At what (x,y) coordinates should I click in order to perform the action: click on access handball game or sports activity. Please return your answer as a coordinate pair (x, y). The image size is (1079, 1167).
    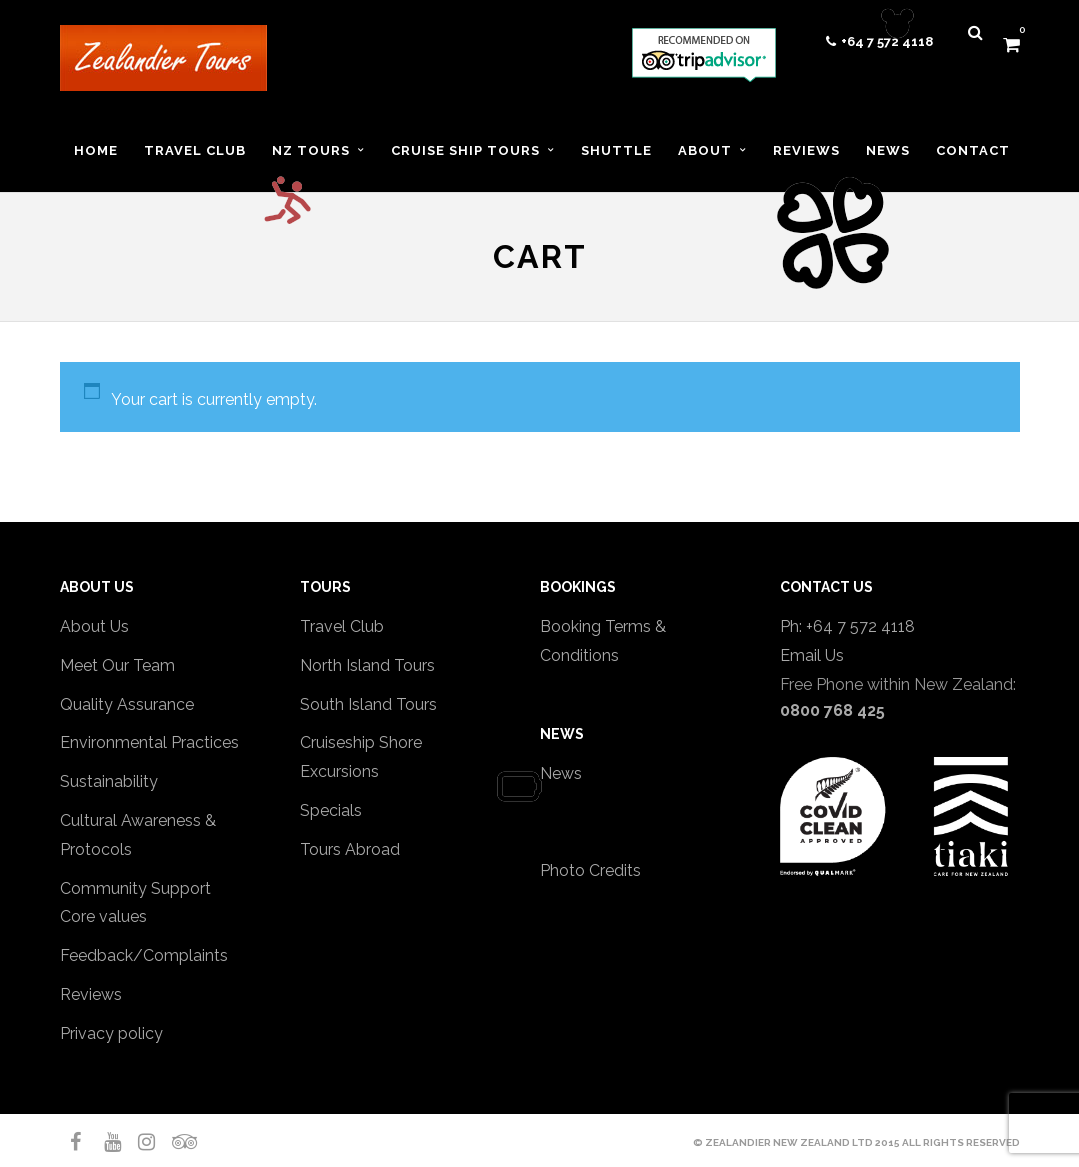
    Looking at the image, I should click on (287, 199).